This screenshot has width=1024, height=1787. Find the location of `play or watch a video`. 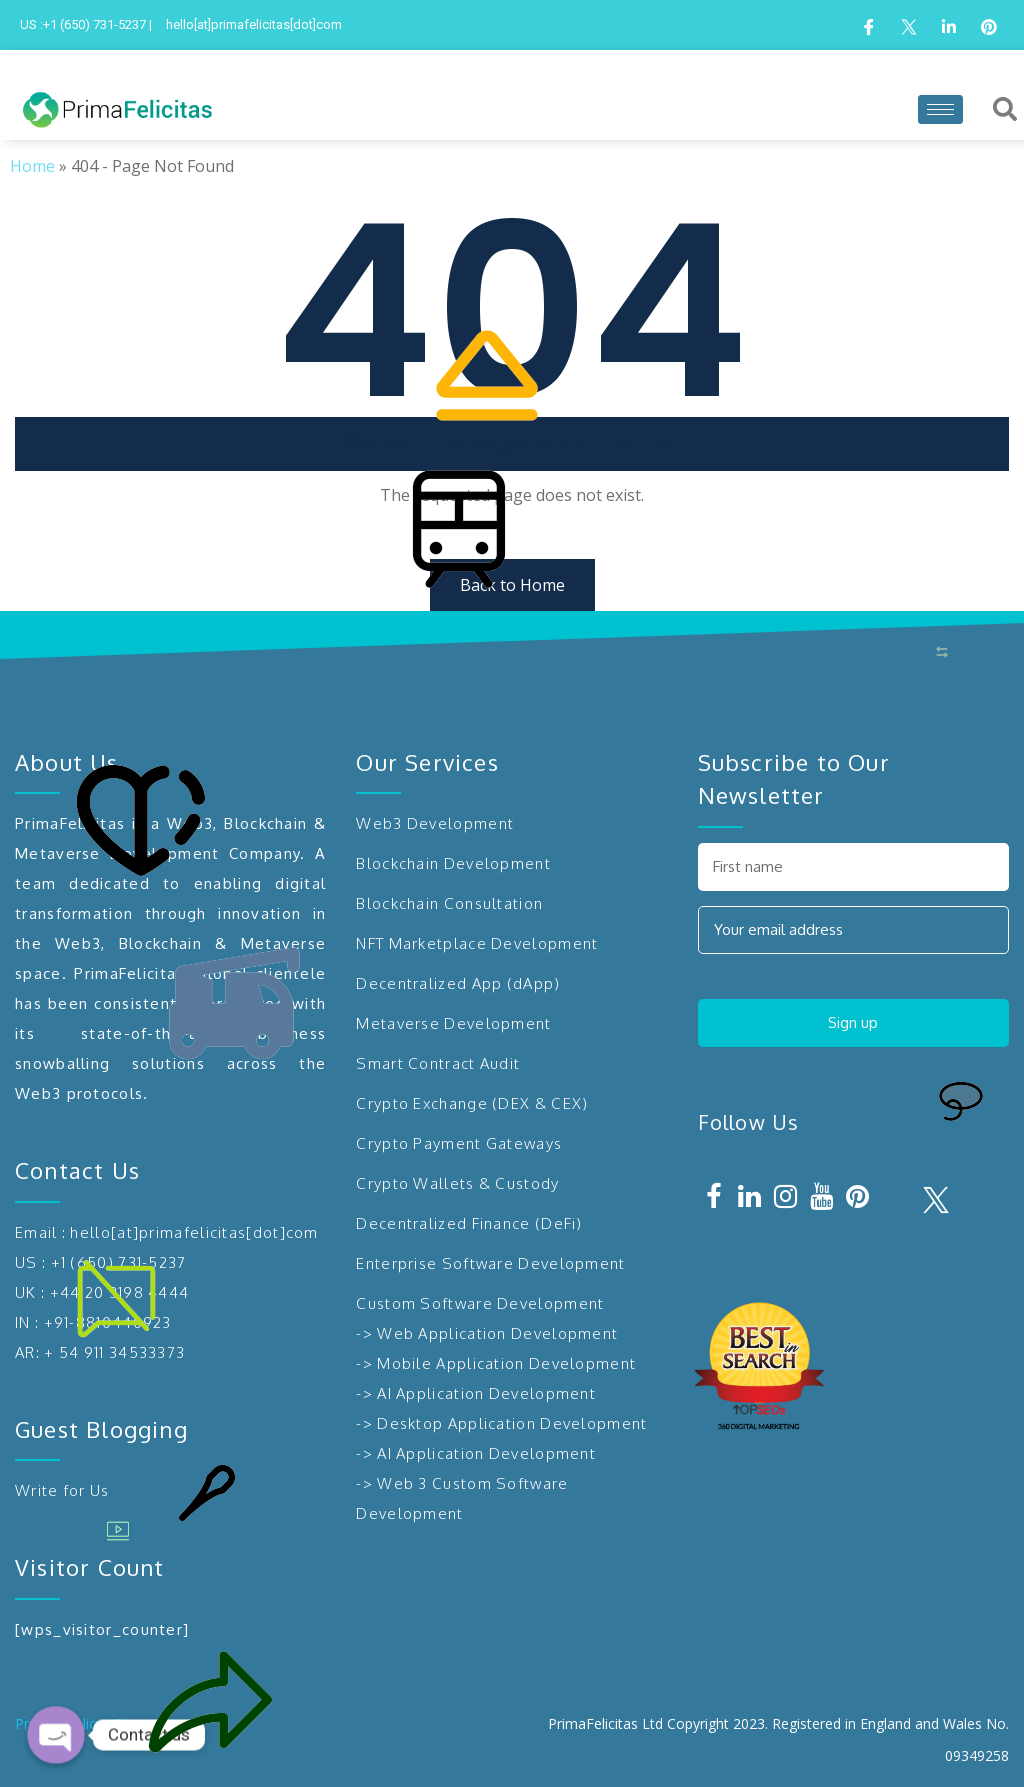

play or watch a video is located at coordinates (118, 1531).